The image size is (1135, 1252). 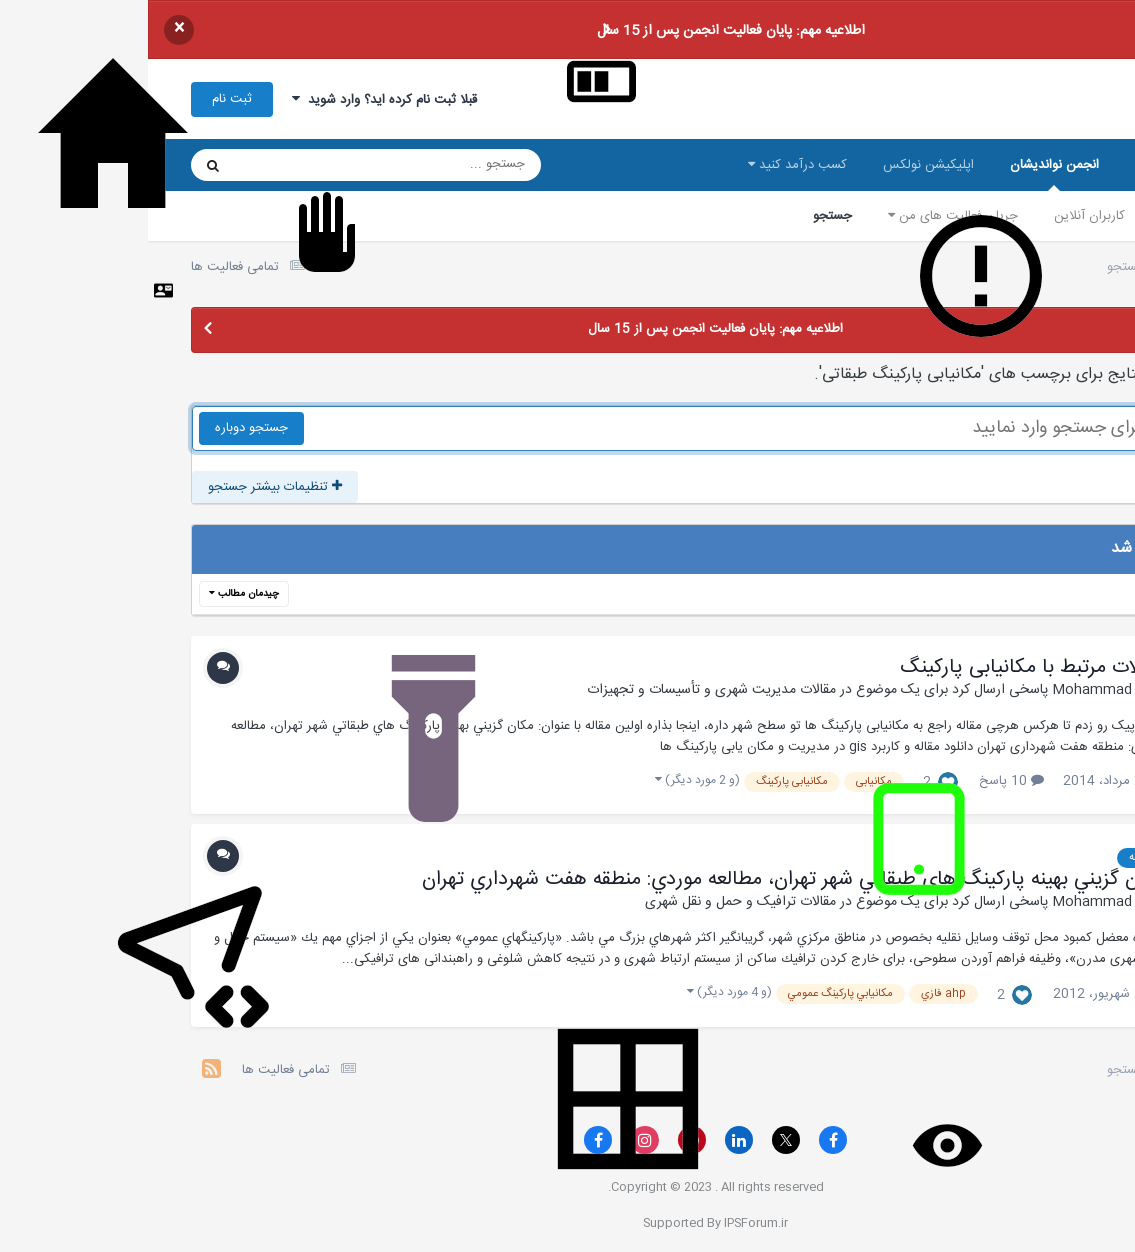 I want to click on stop or halt an action, so click(x=327, y=232).